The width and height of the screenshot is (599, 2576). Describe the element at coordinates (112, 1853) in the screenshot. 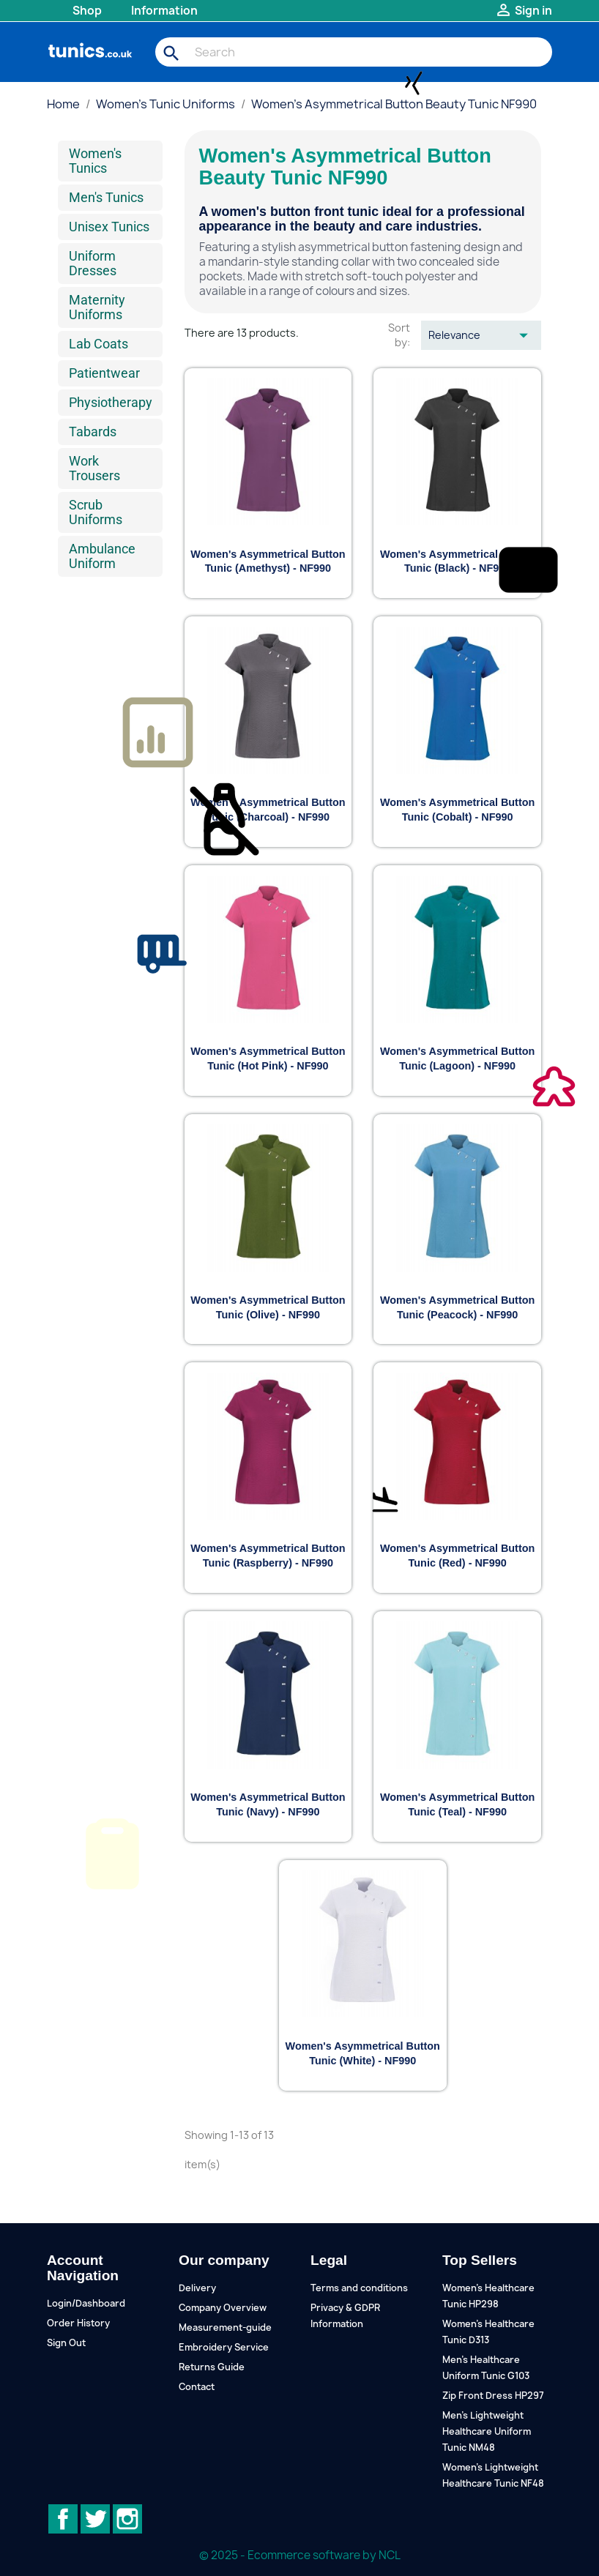

I see `copy to clipboard` at that location.